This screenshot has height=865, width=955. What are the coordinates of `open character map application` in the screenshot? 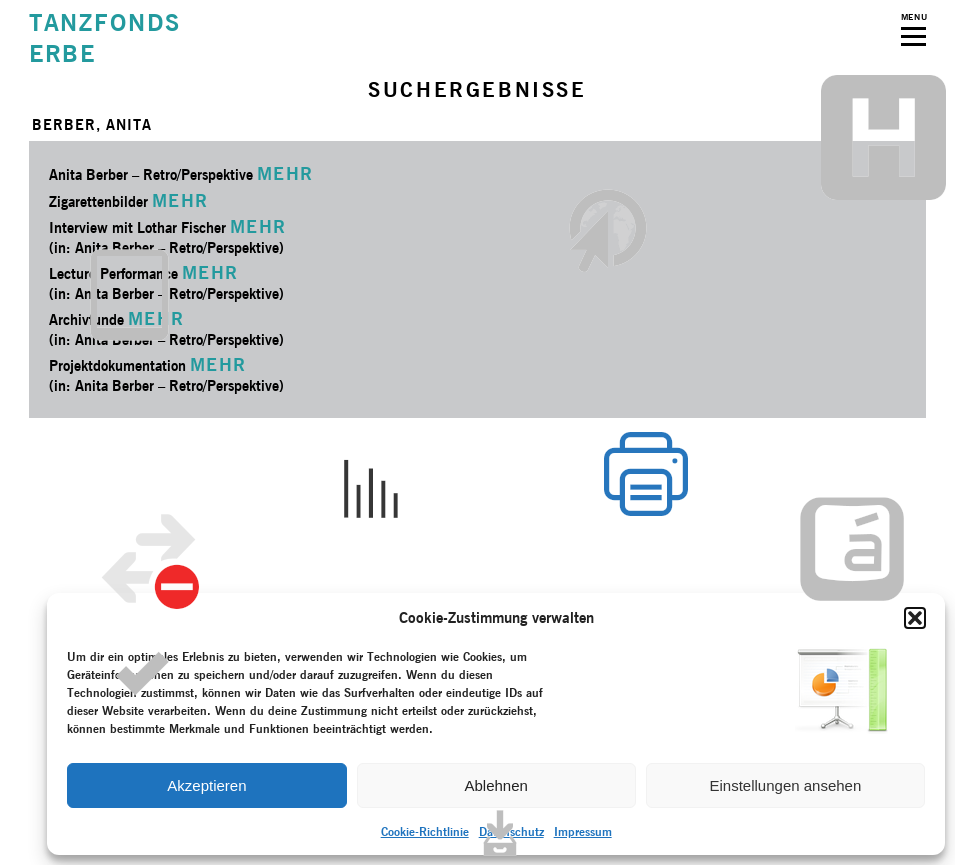 It's located at (852, 549).